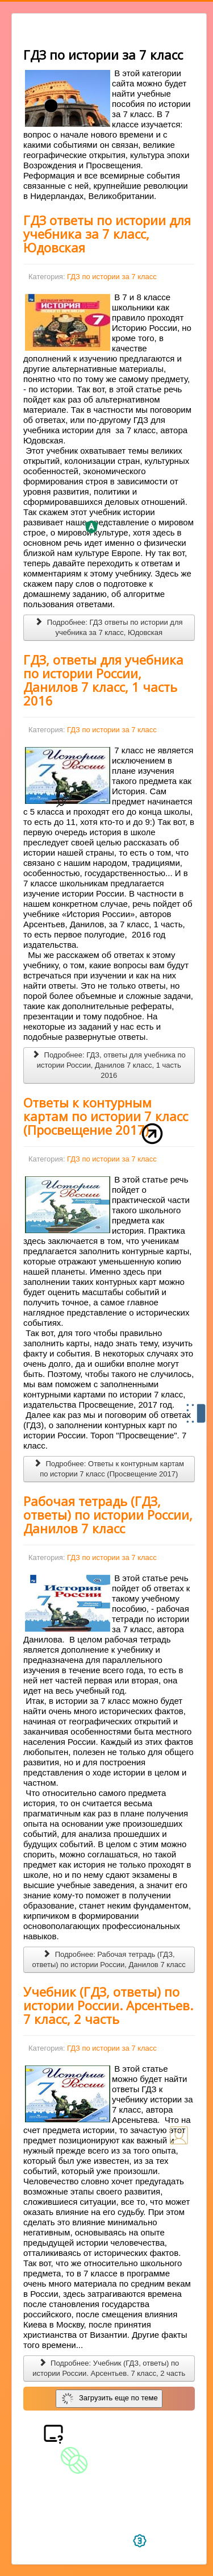  I want to click on connect or establish a connection, so click(64, 799).